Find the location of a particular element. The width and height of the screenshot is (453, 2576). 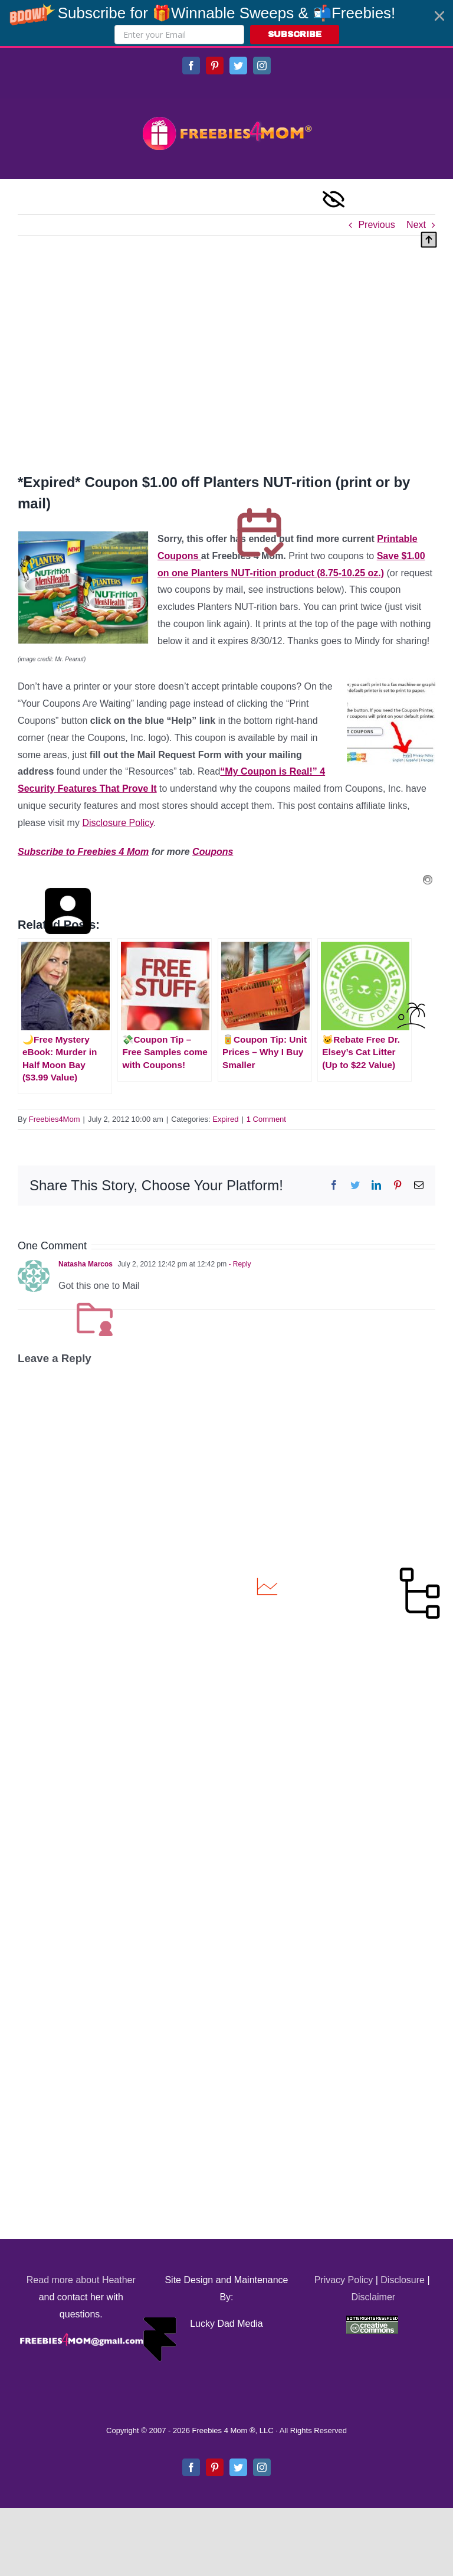

view hierarchical tree structure is located at coordinates (418, 1593).